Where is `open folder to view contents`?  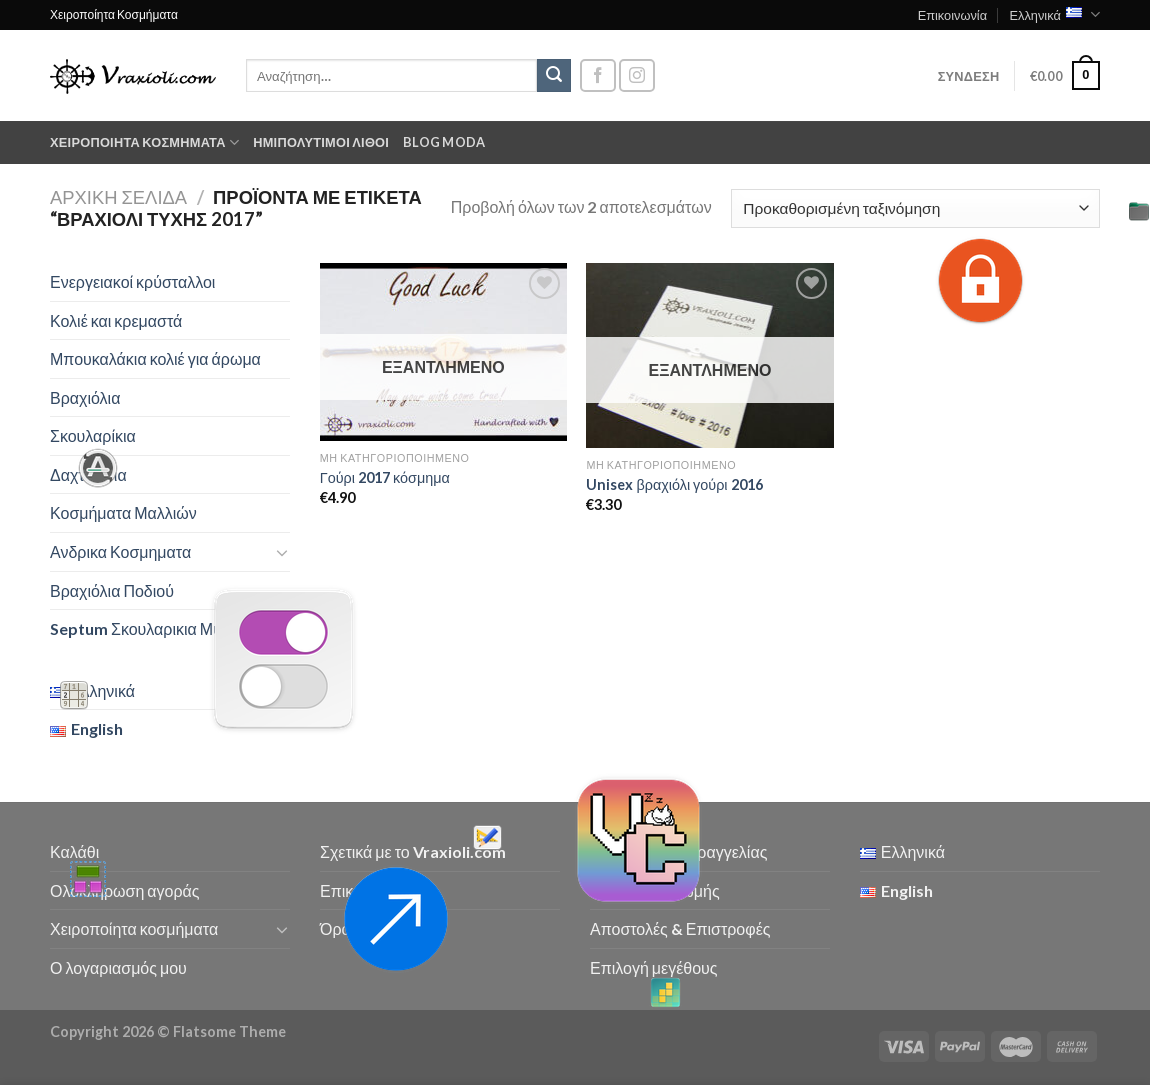
open folder to view contents is located at coordinates (1139, 211).